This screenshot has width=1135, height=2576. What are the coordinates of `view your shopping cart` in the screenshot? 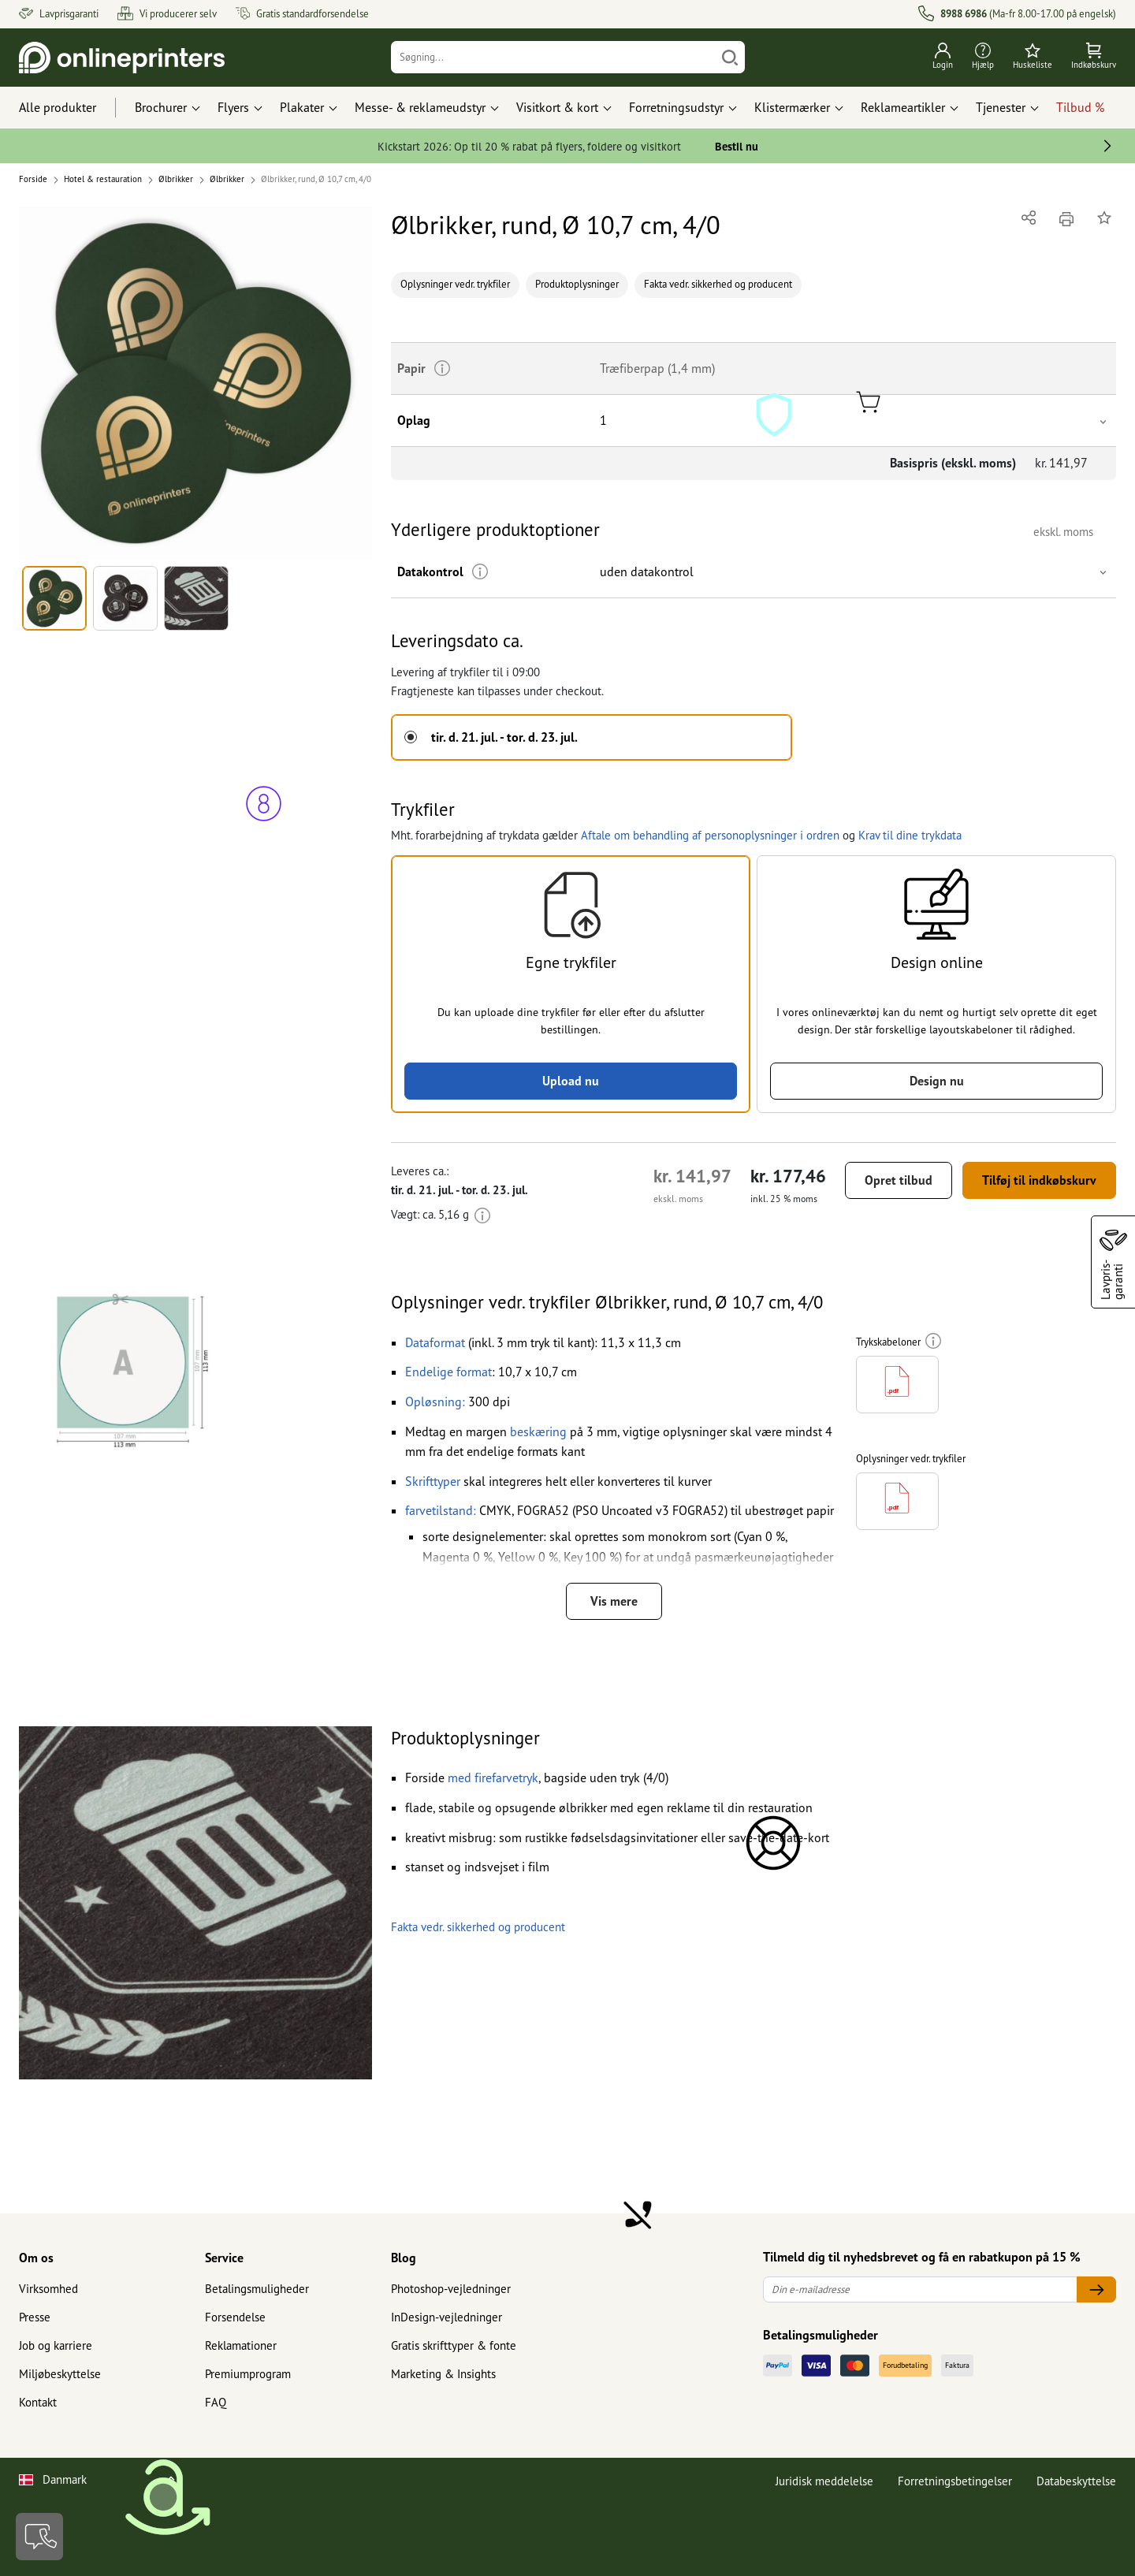 It's located at (869, 402).